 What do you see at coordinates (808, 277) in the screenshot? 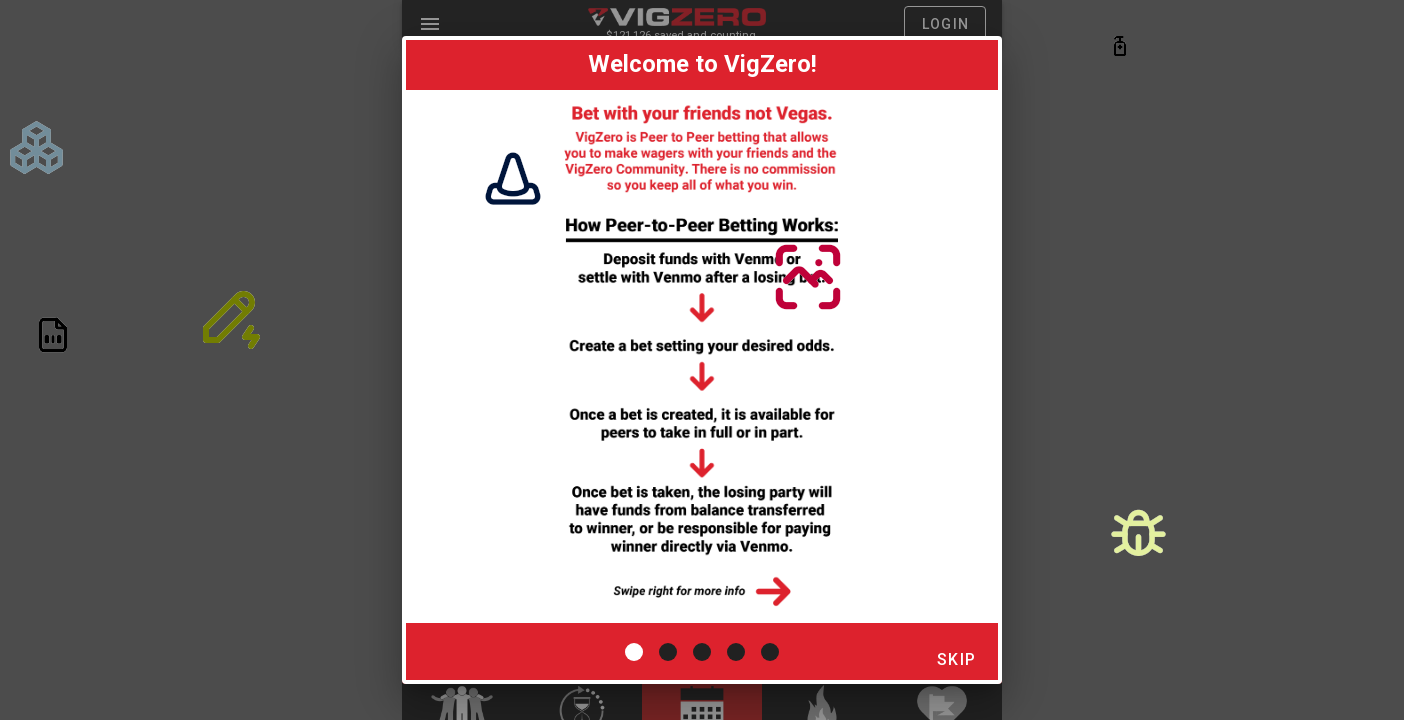
I see `scan or digitize a photo` at bounding box center [808, 277].